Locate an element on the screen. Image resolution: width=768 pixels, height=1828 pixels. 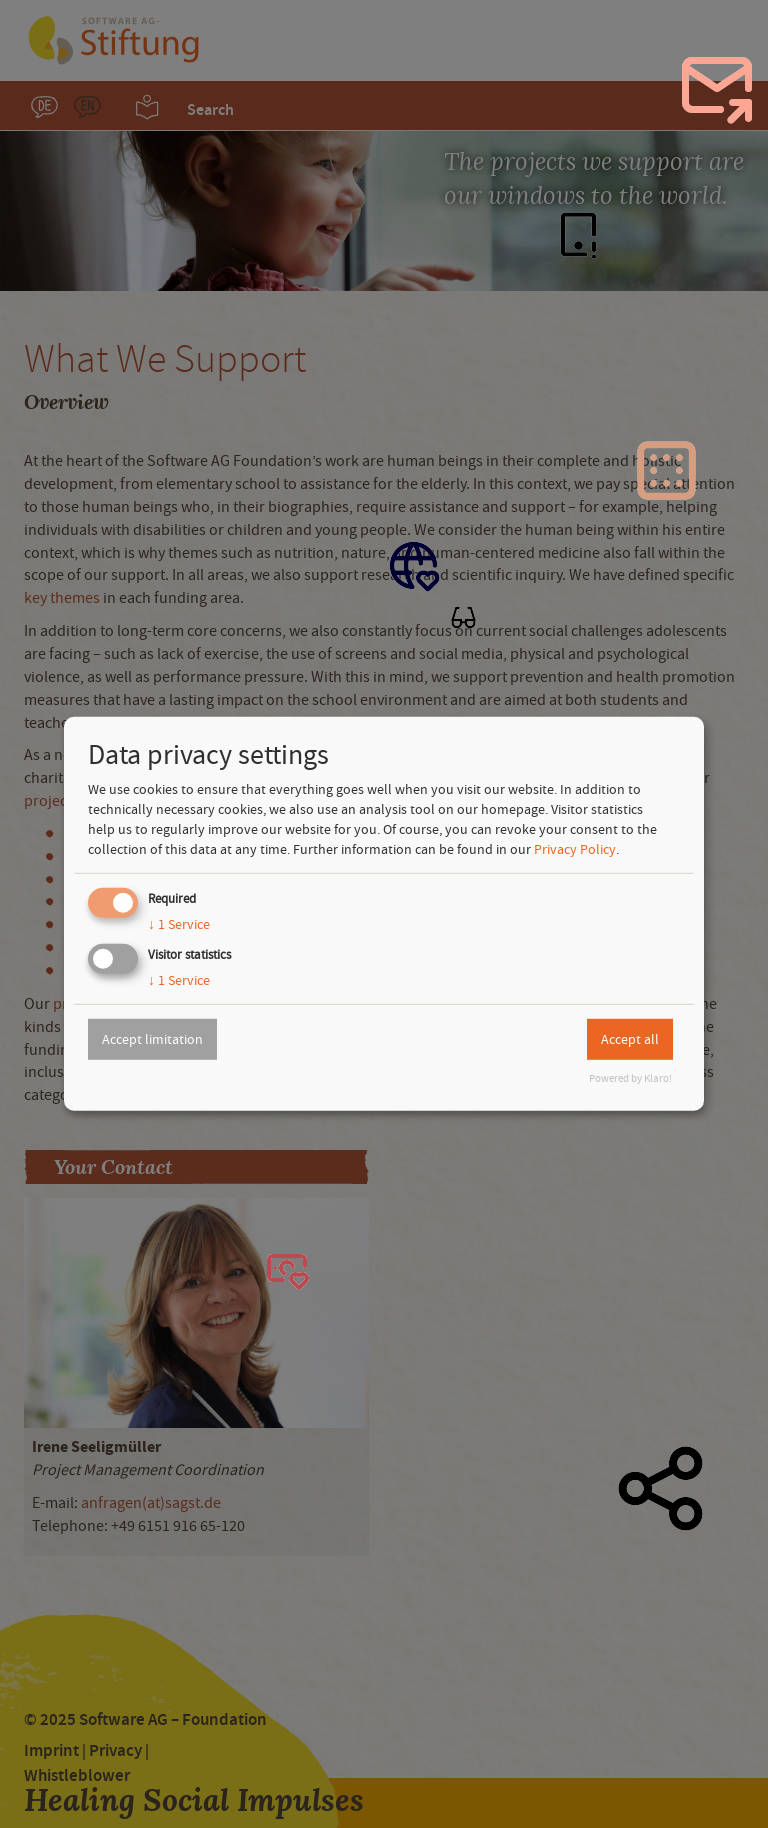
share this email with others is located at coordinates (717, 85).